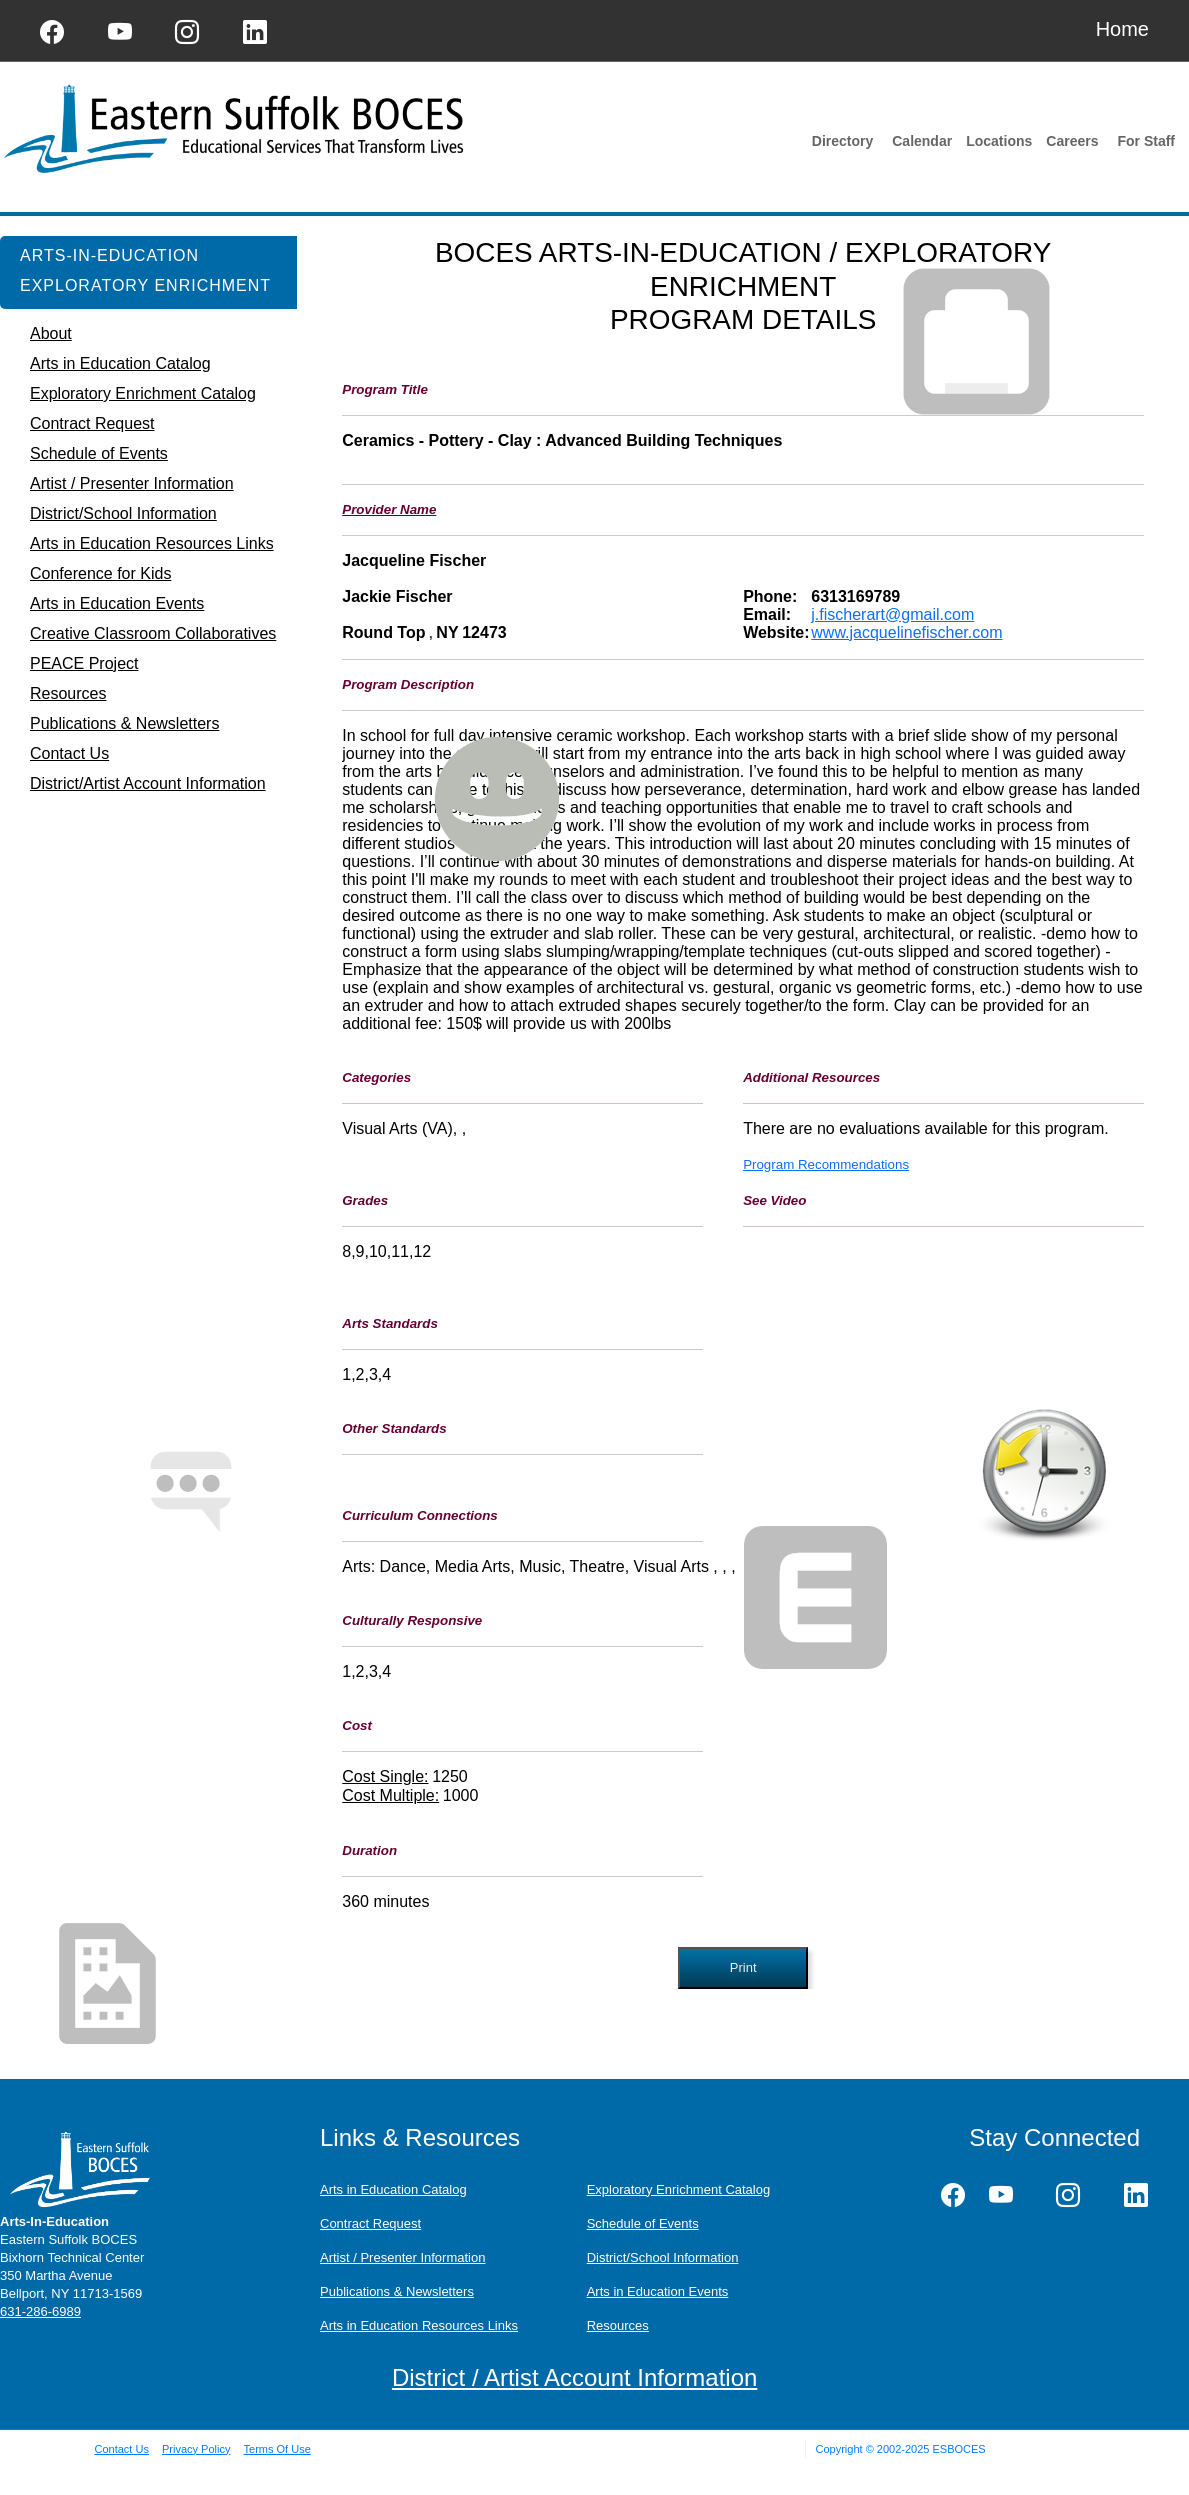  I want to click on add an emoji or reaction to a message, so click(497, 799).